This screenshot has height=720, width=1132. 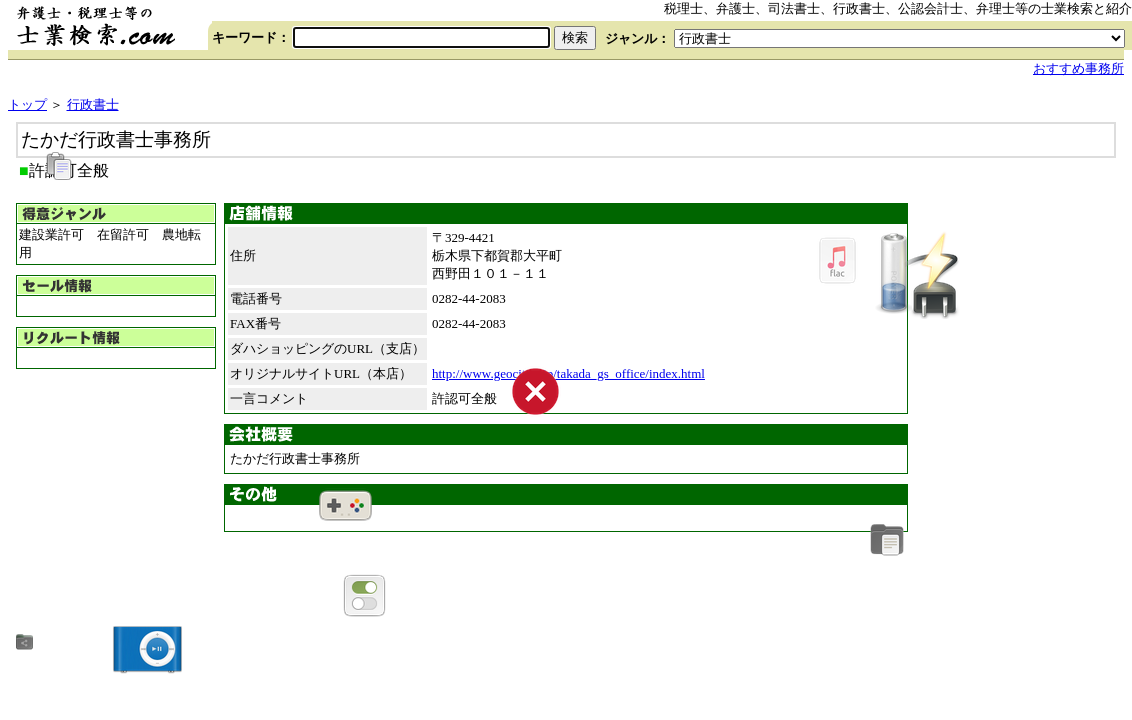 What do you see at coordinates (915, 274) in the screenshot?
I see `indicates battery is low but currently charging` at bounding box center [915, 274].